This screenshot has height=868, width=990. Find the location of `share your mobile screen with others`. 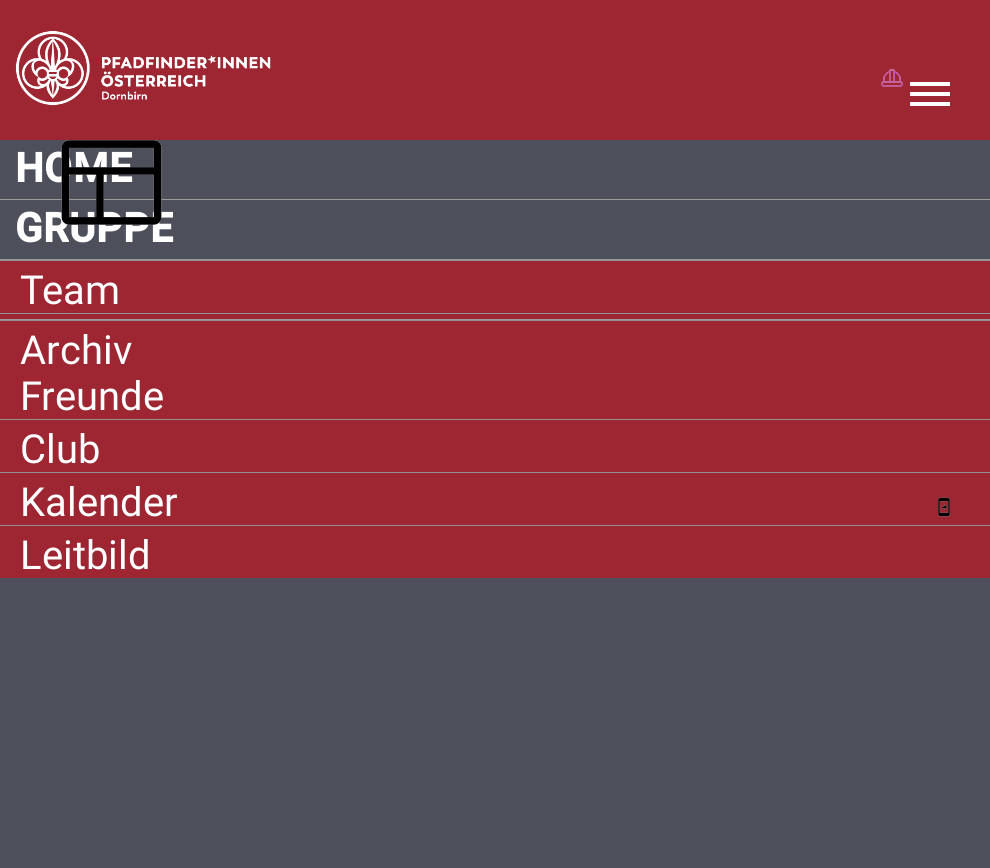

share your mobile screen with others is located at coordinates (944, 507).